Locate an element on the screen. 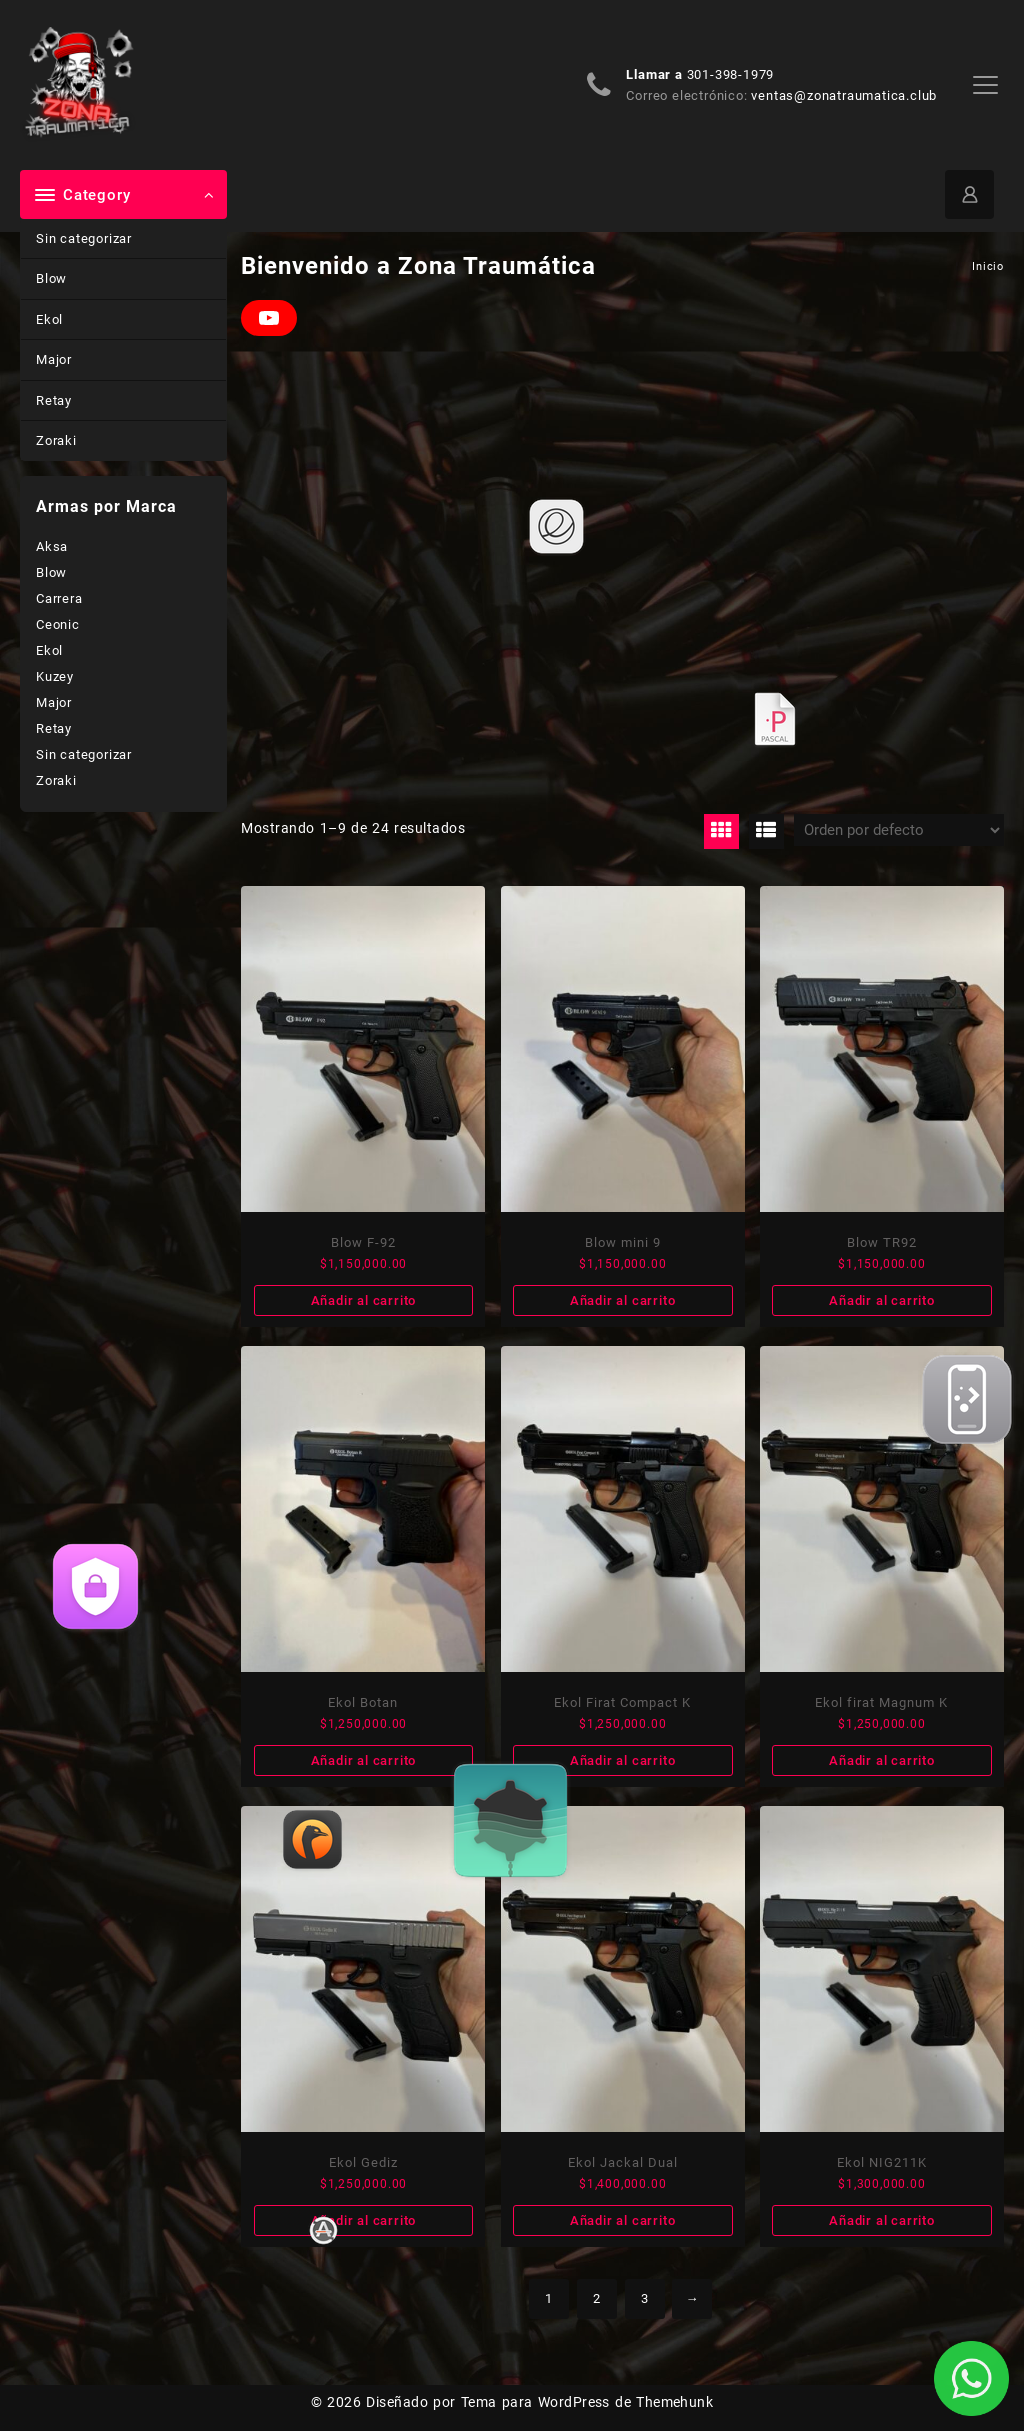 This screenshot has height=2431, width=1024. open ente auth two-factor authentication app is located at coordinates (95, 1586).